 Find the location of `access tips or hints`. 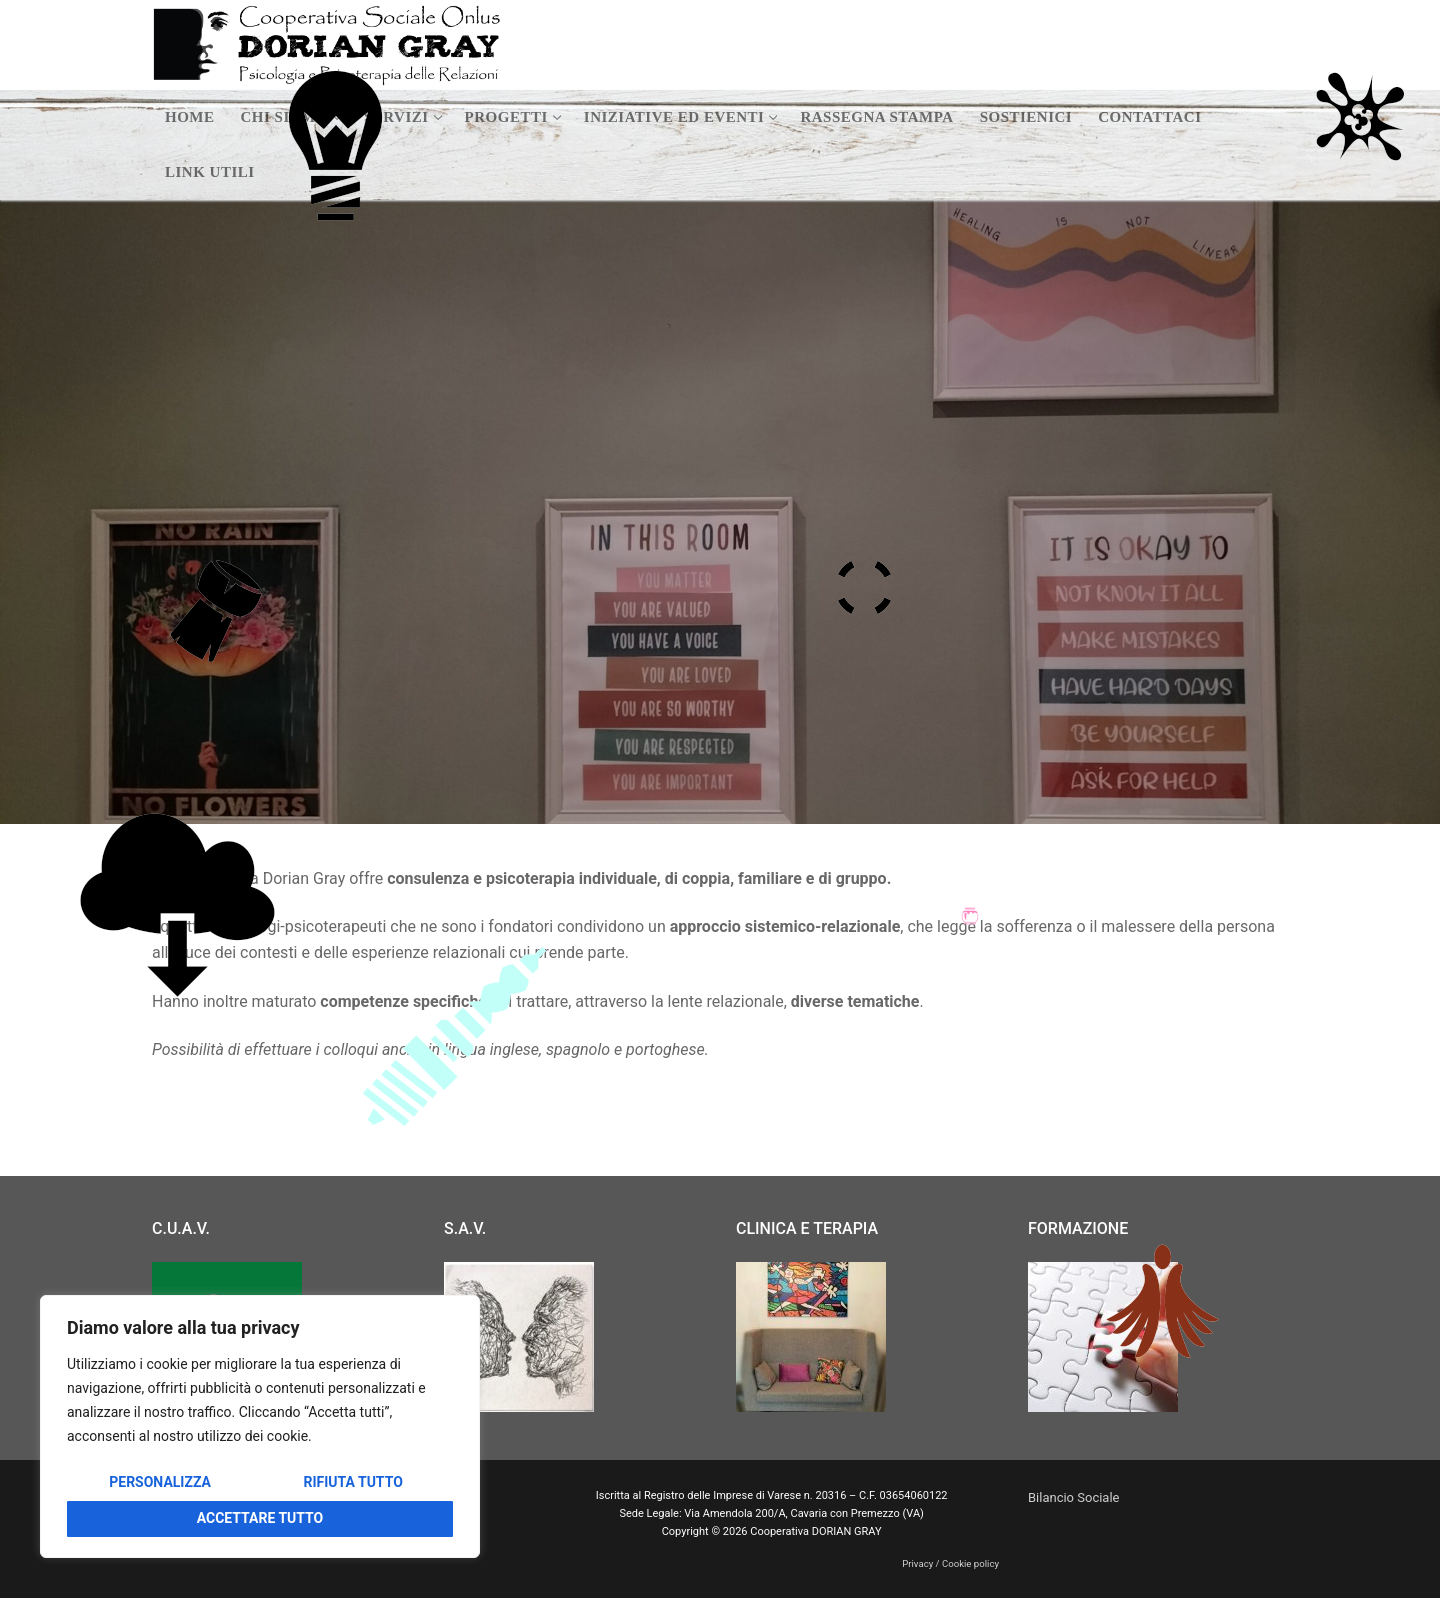

access tips or hints is located at coordinates (338, 146).